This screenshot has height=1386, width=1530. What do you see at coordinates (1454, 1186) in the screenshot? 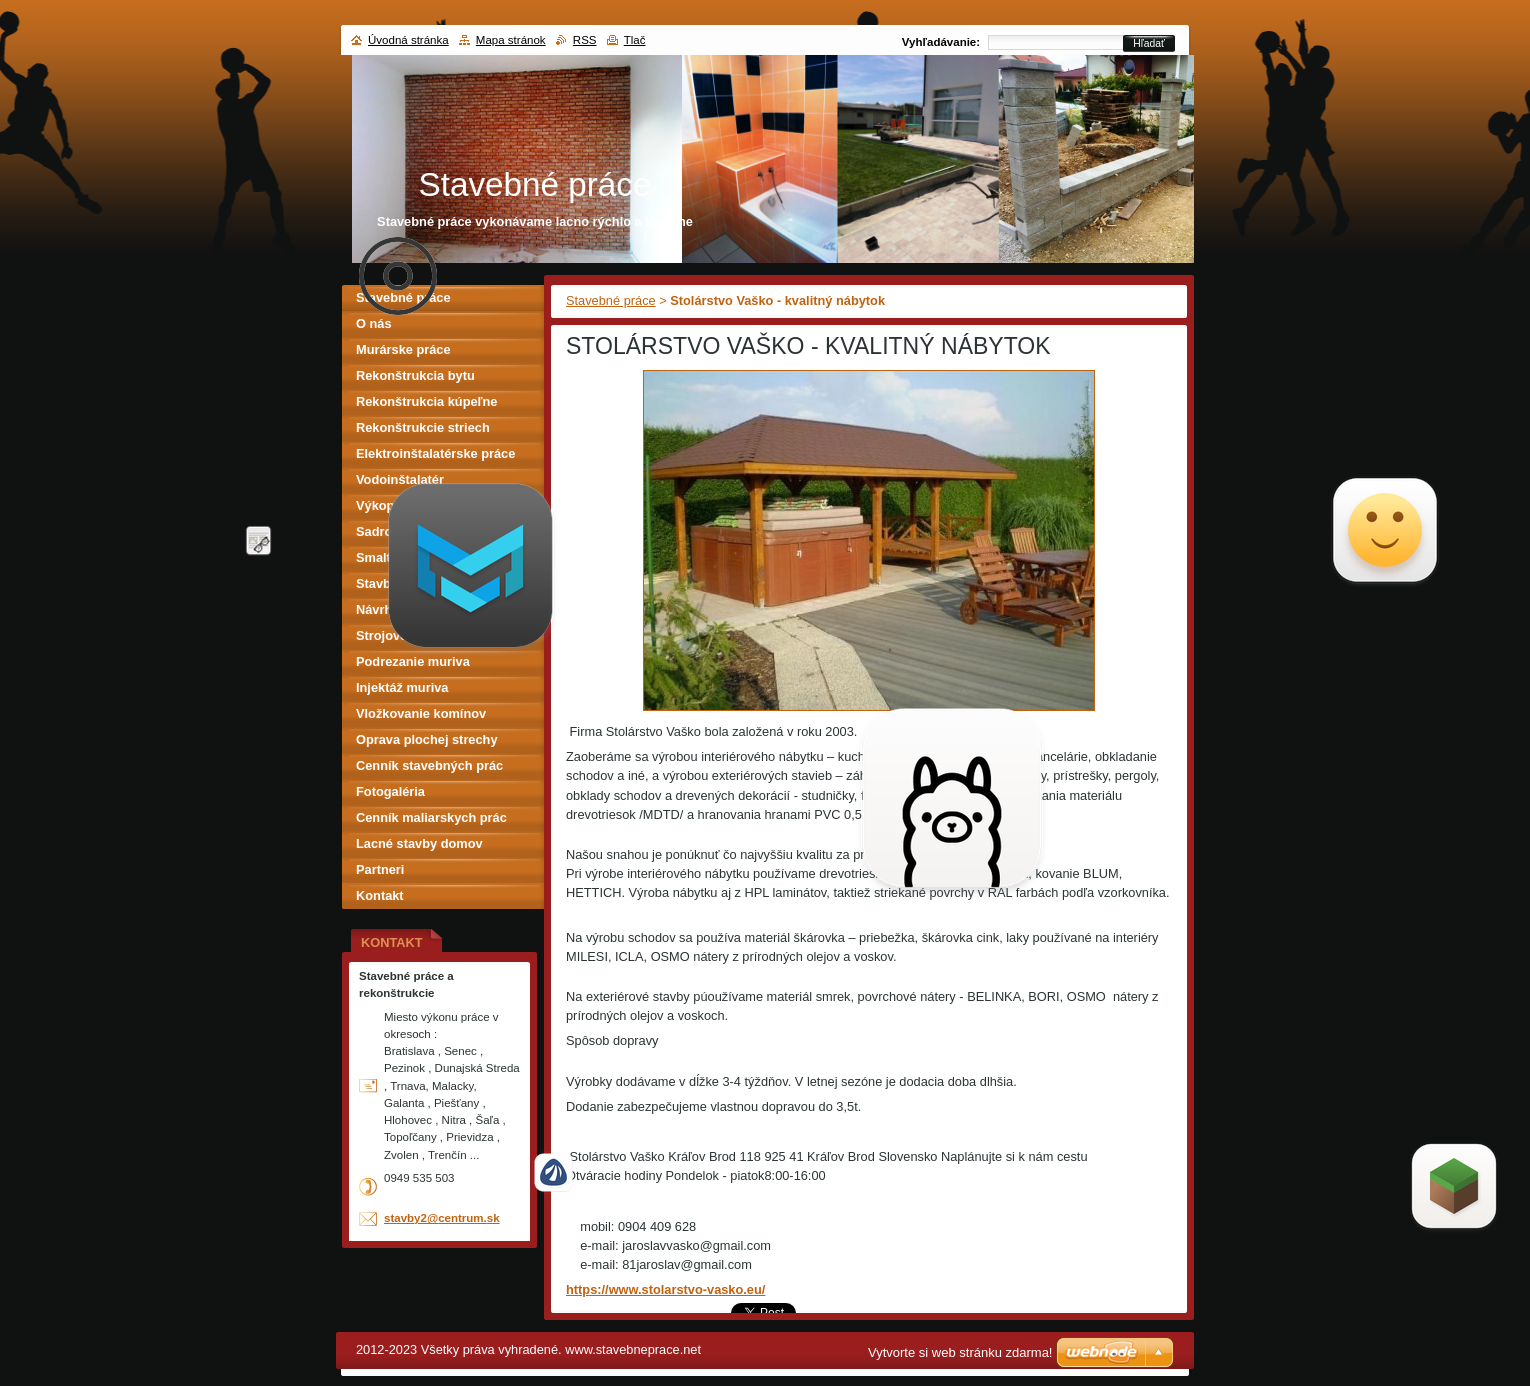
I see `launch minecraft` at bounding box center [1454, 1186].